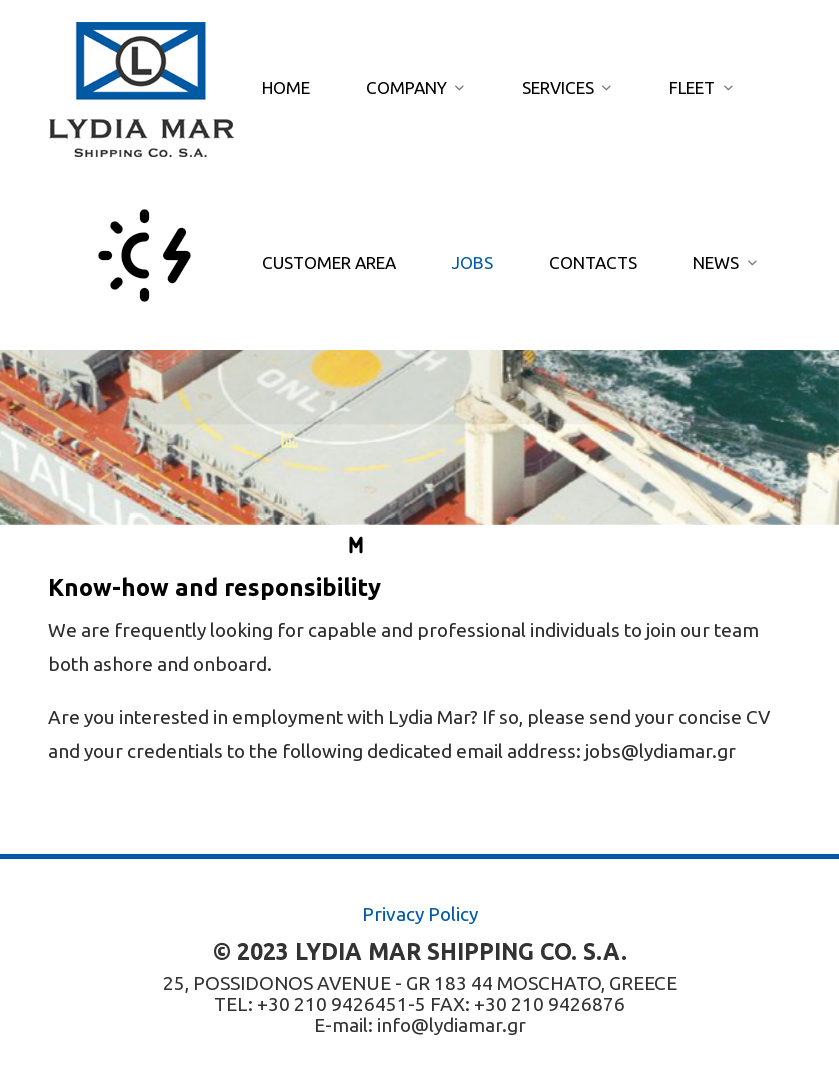  Describe the element at coordinates (290, 439) in the screenshot. I see `view histogram or distribution chart` at that location.